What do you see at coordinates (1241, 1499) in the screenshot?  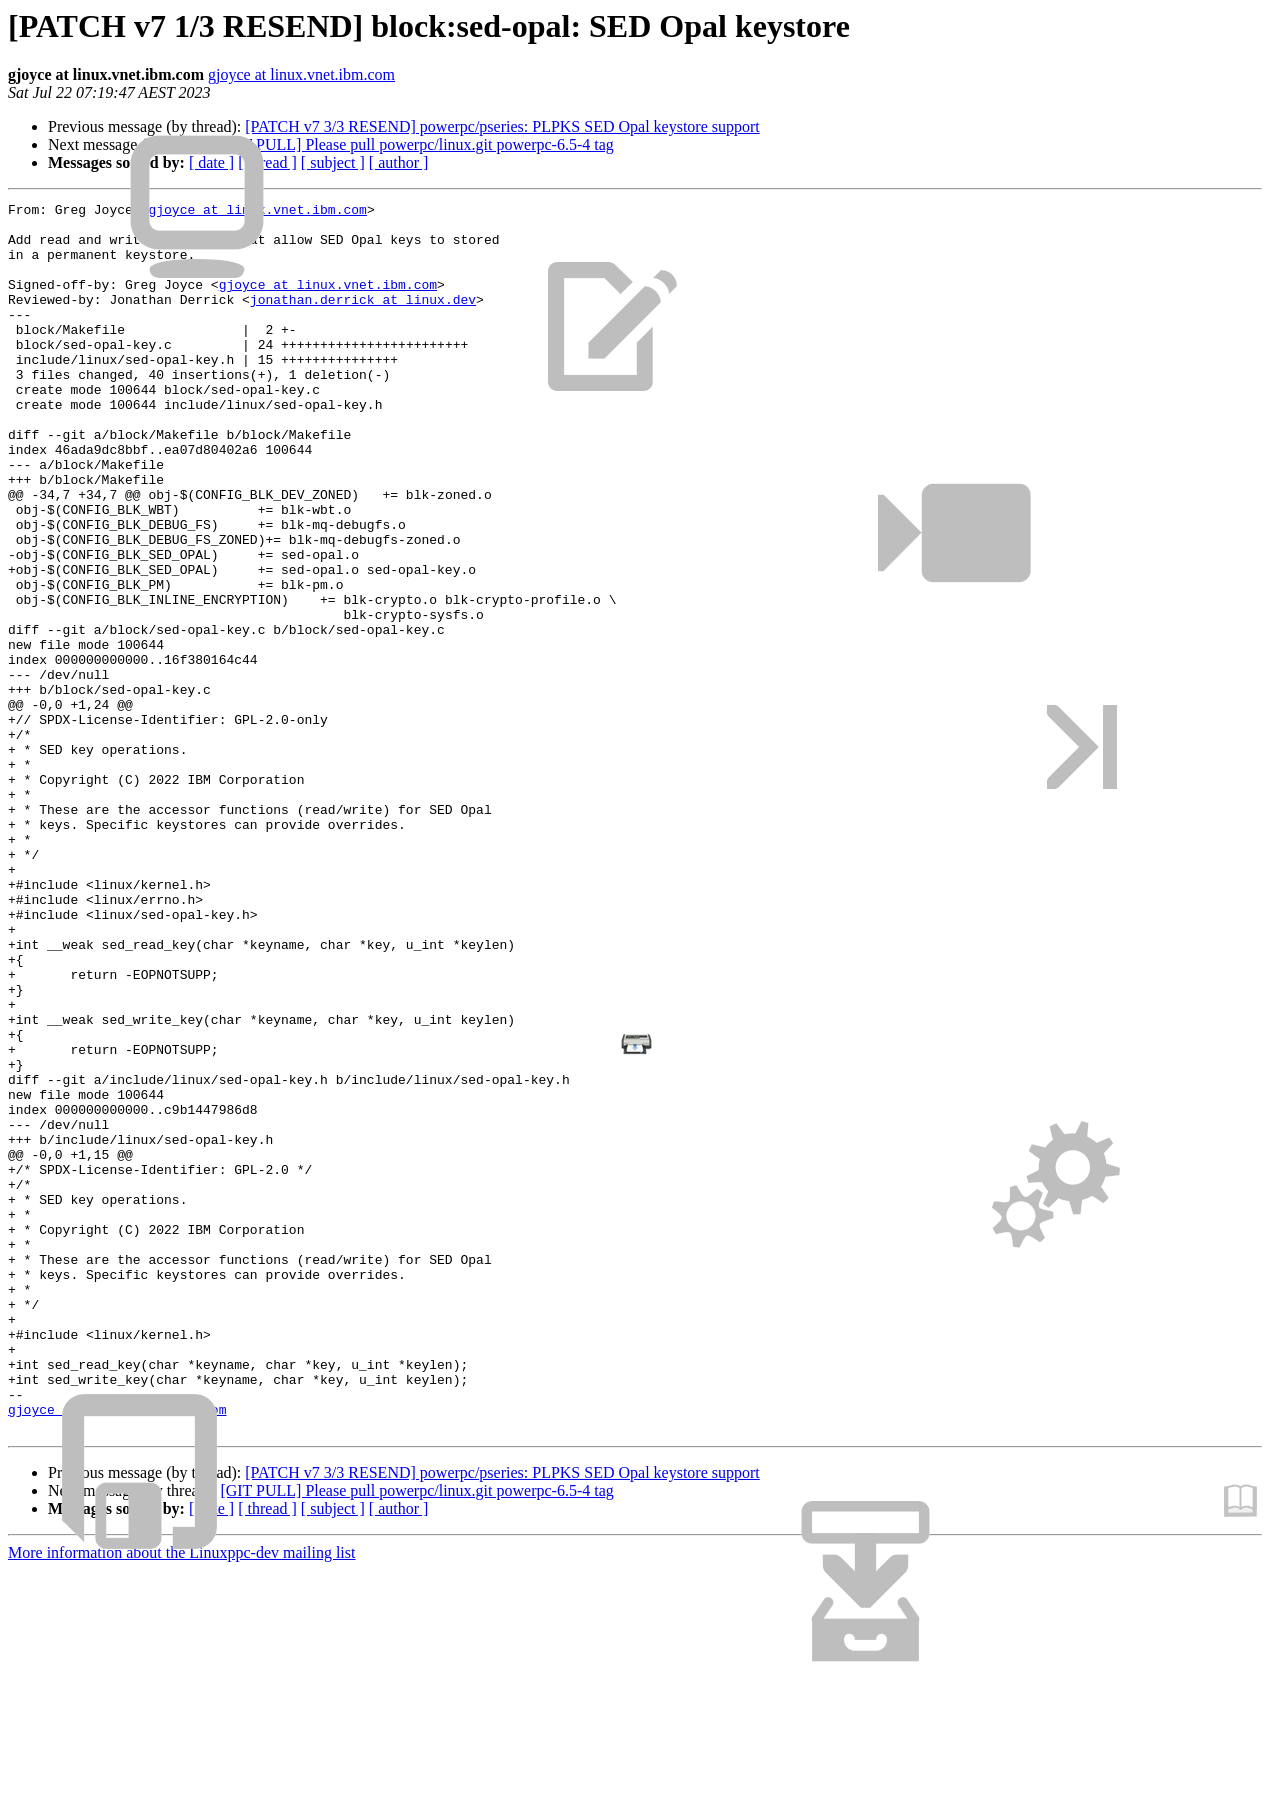 I see `open the dictionary application` at bounding box center [1241, 1499].